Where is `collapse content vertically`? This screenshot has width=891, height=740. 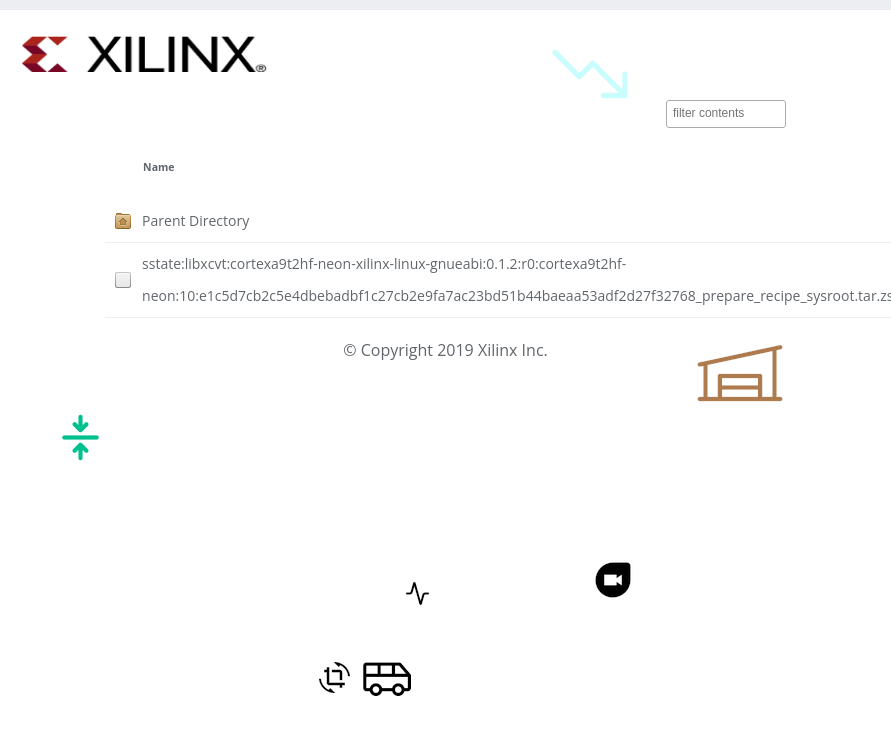 collapse content vertically is located at coordinates (80, 437).